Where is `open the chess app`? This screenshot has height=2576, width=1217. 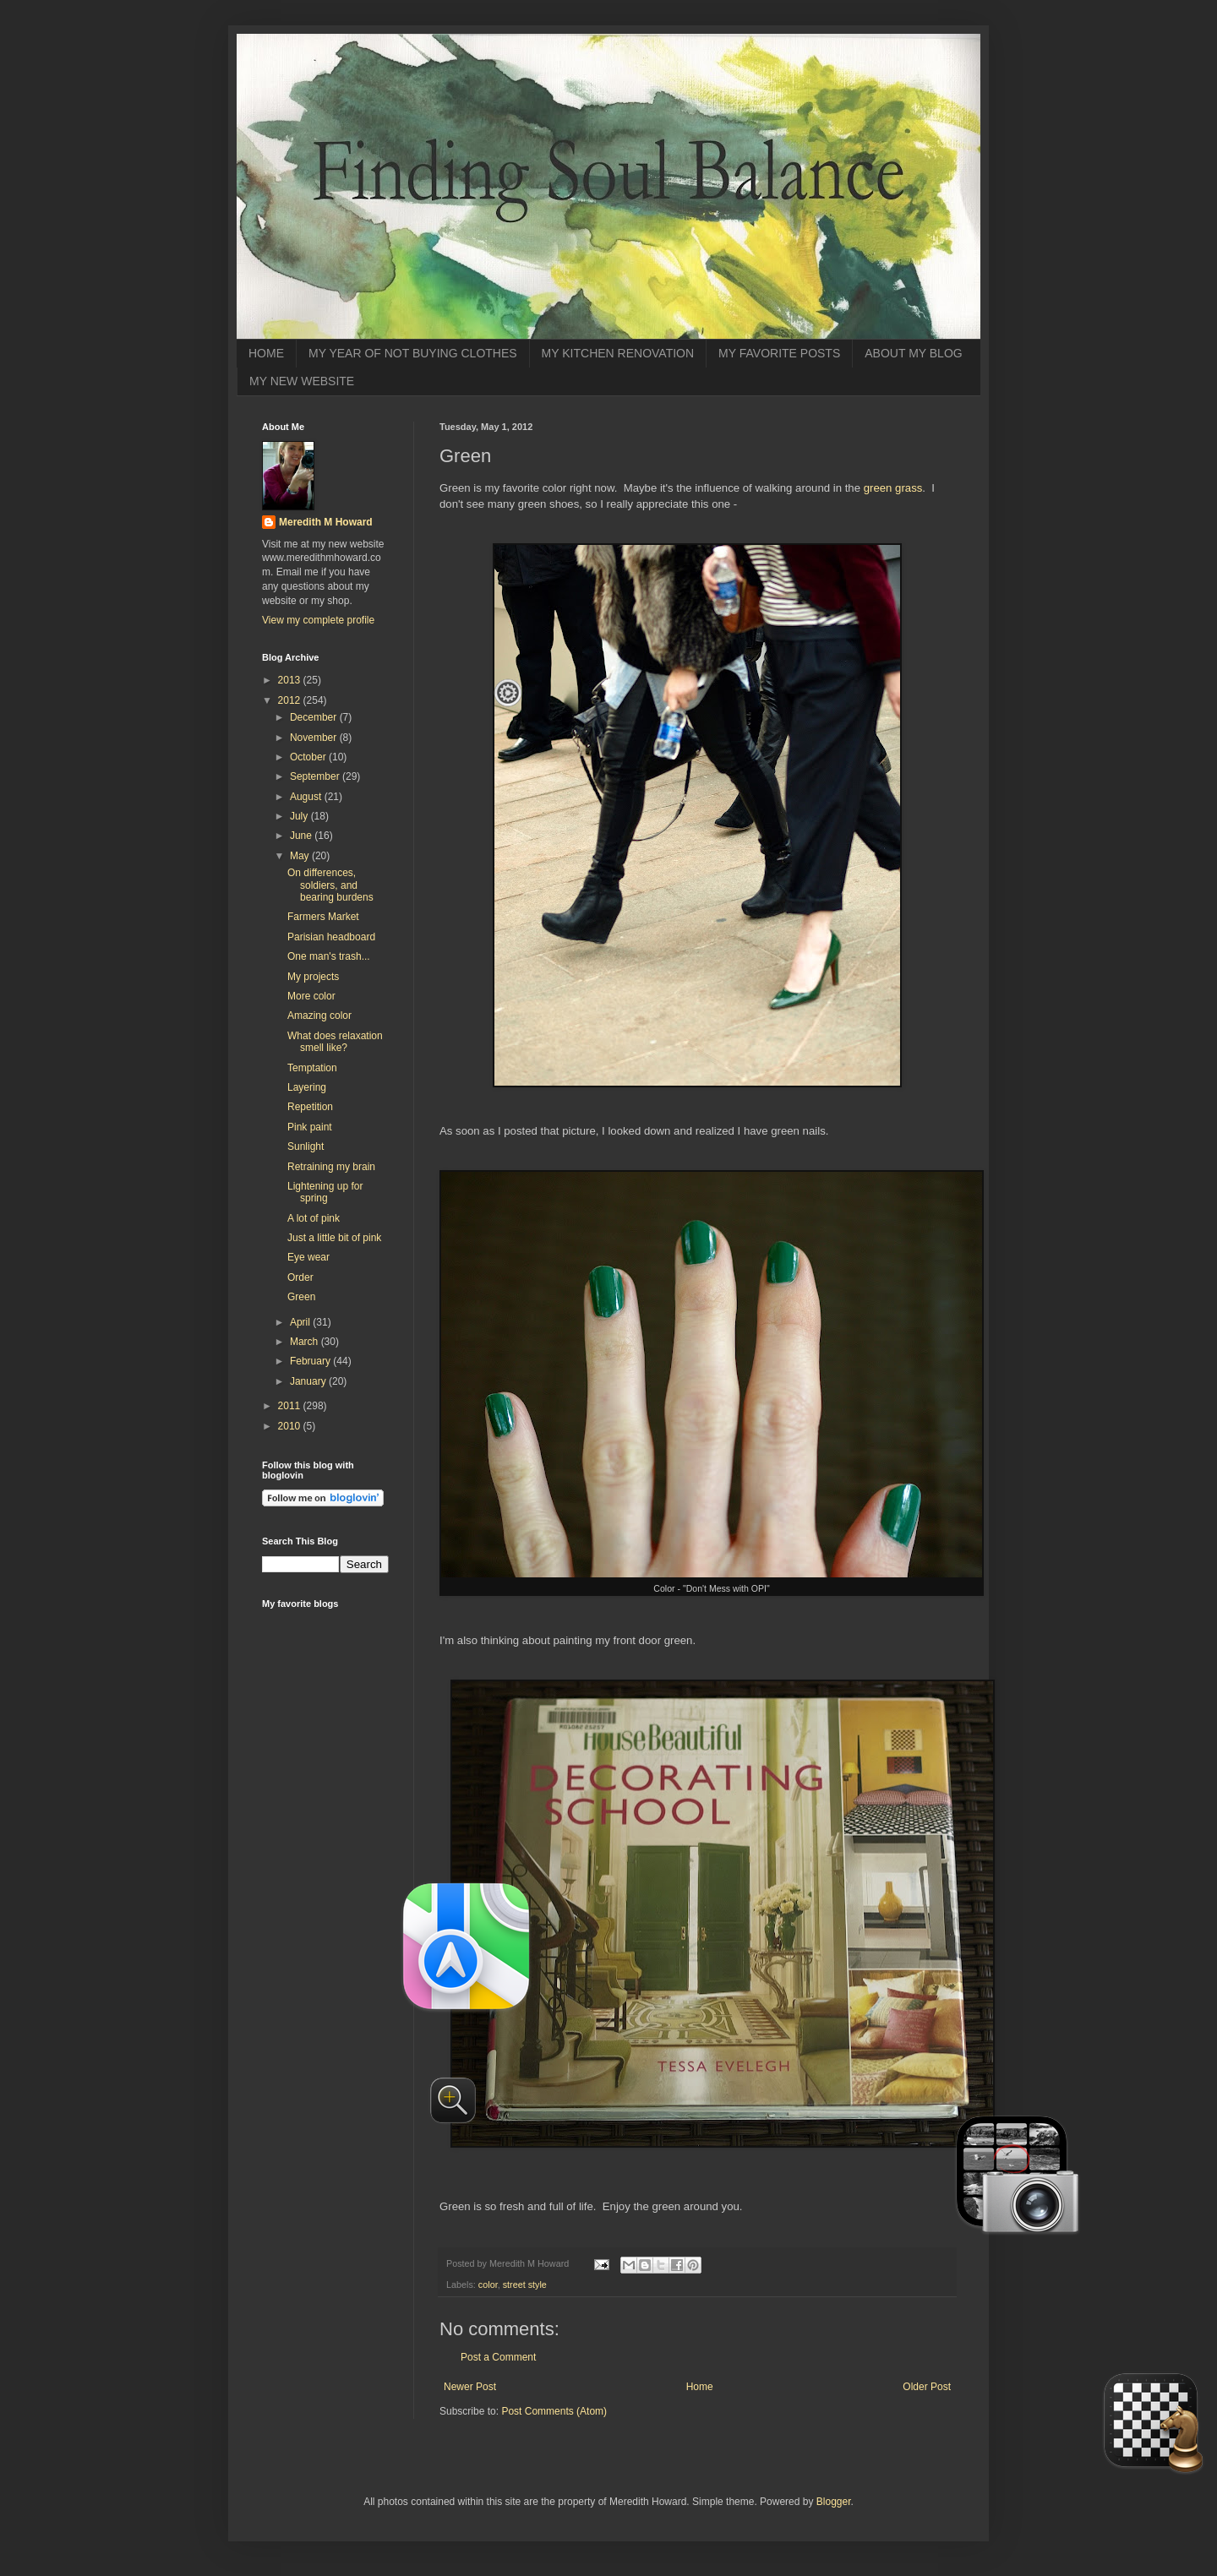 open the chess app is located at coordinates (1150, 2420).